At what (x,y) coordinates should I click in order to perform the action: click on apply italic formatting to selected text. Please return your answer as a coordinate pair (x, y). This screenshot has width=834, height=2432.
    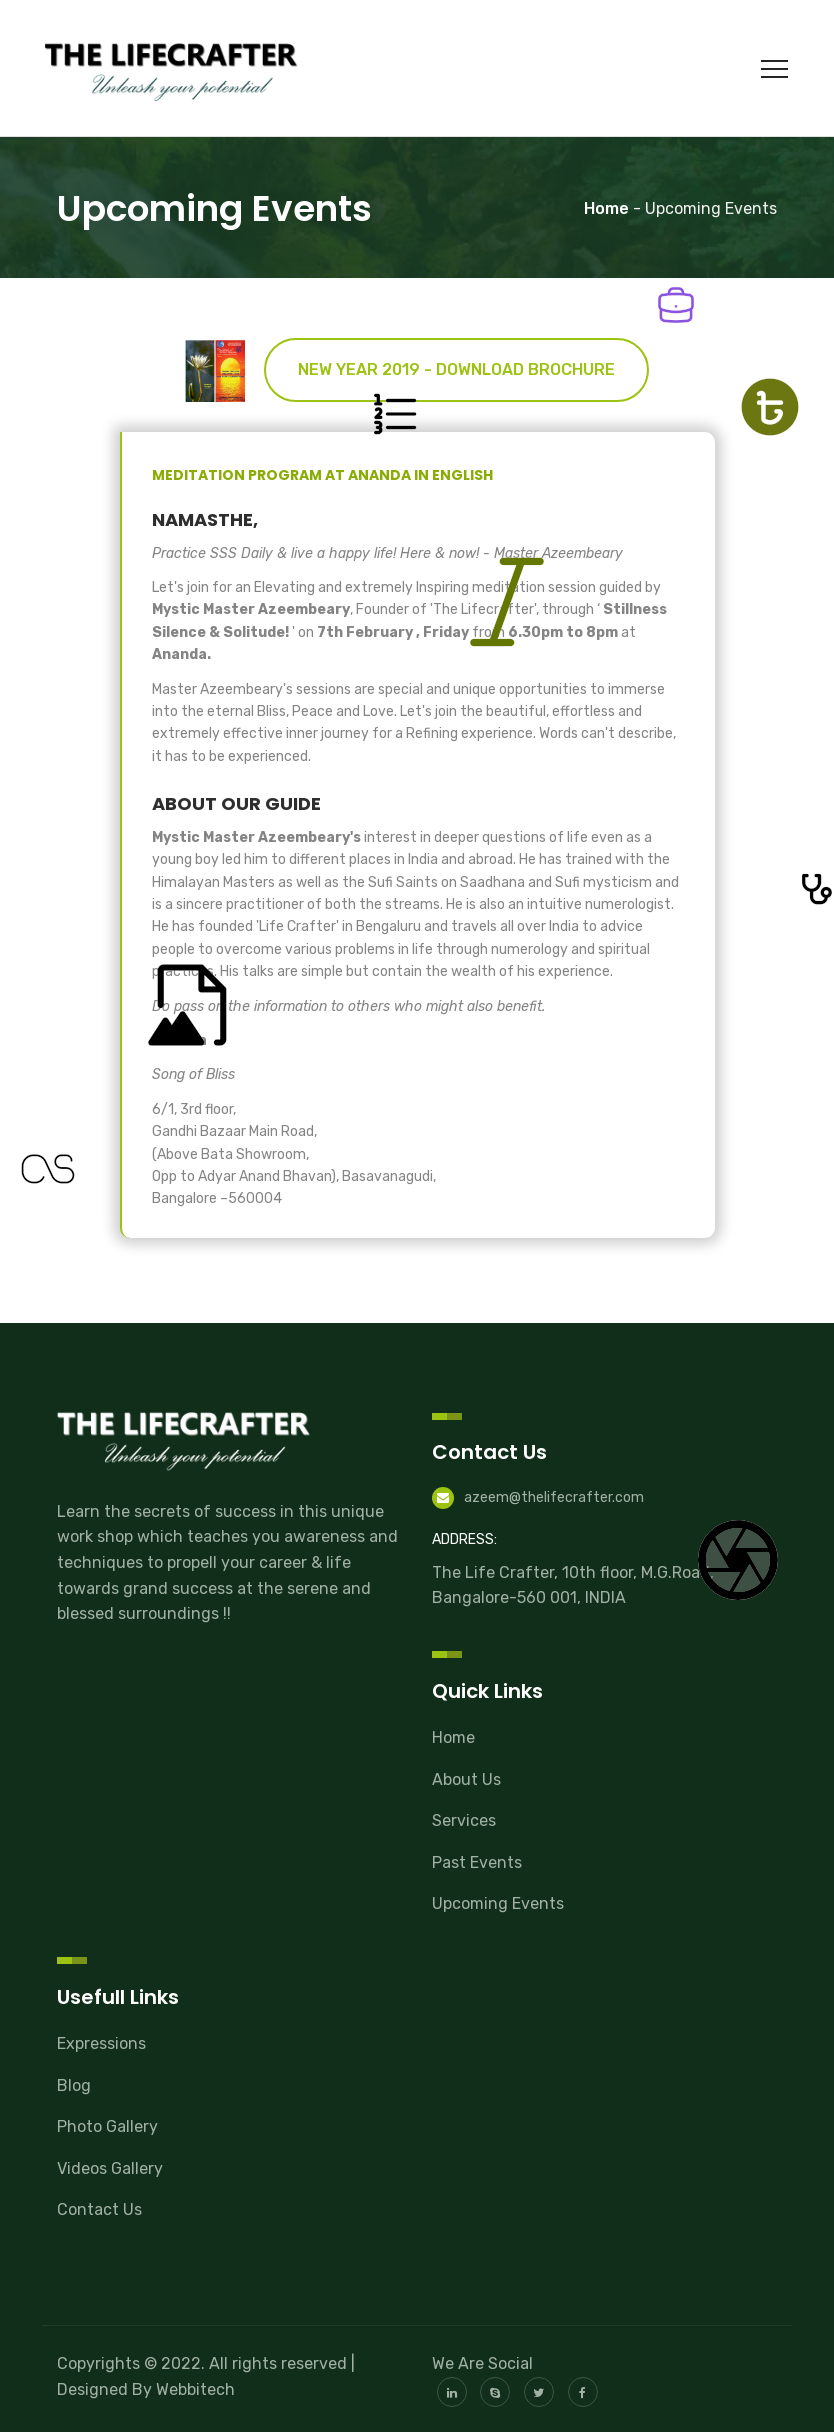
    Looking at the image, I should click on (507, 602).